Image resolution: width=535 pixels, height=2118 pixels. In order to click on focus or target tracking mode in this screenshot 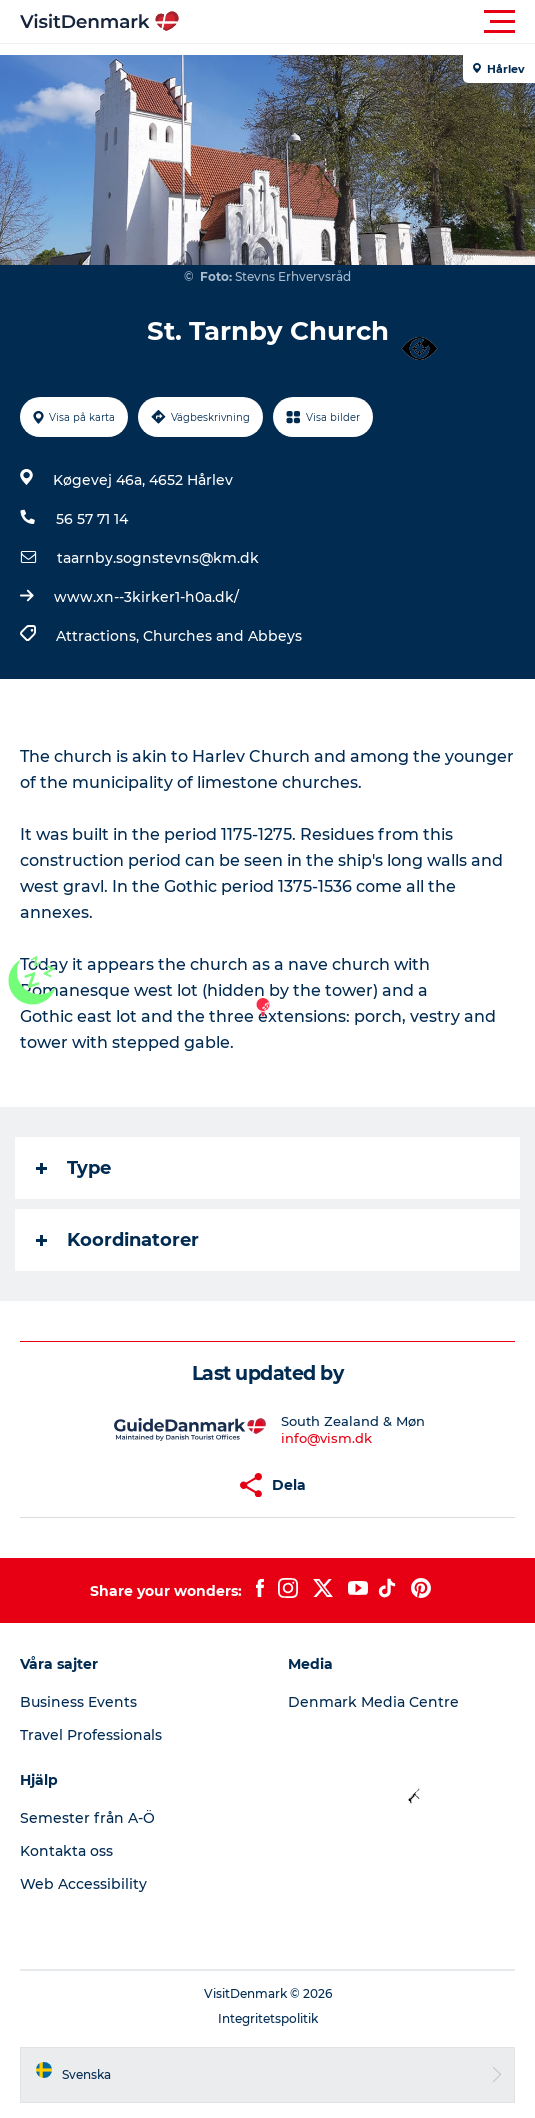, I will do `click(419, 348)`.